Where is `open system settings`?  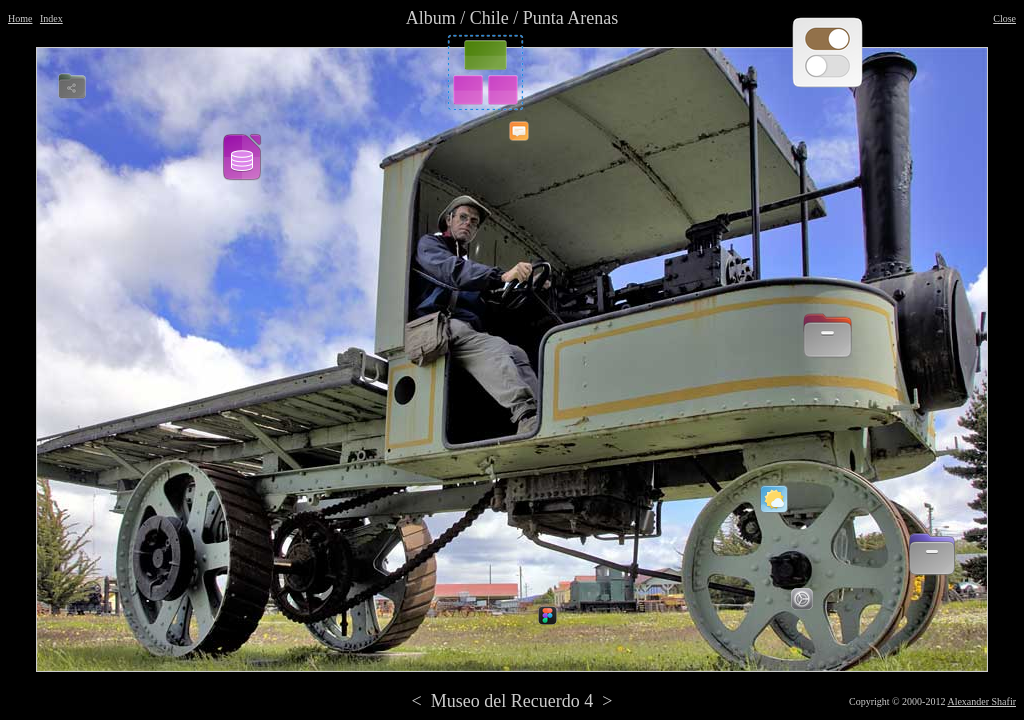
open system settings is located at coordinates (802, 599).